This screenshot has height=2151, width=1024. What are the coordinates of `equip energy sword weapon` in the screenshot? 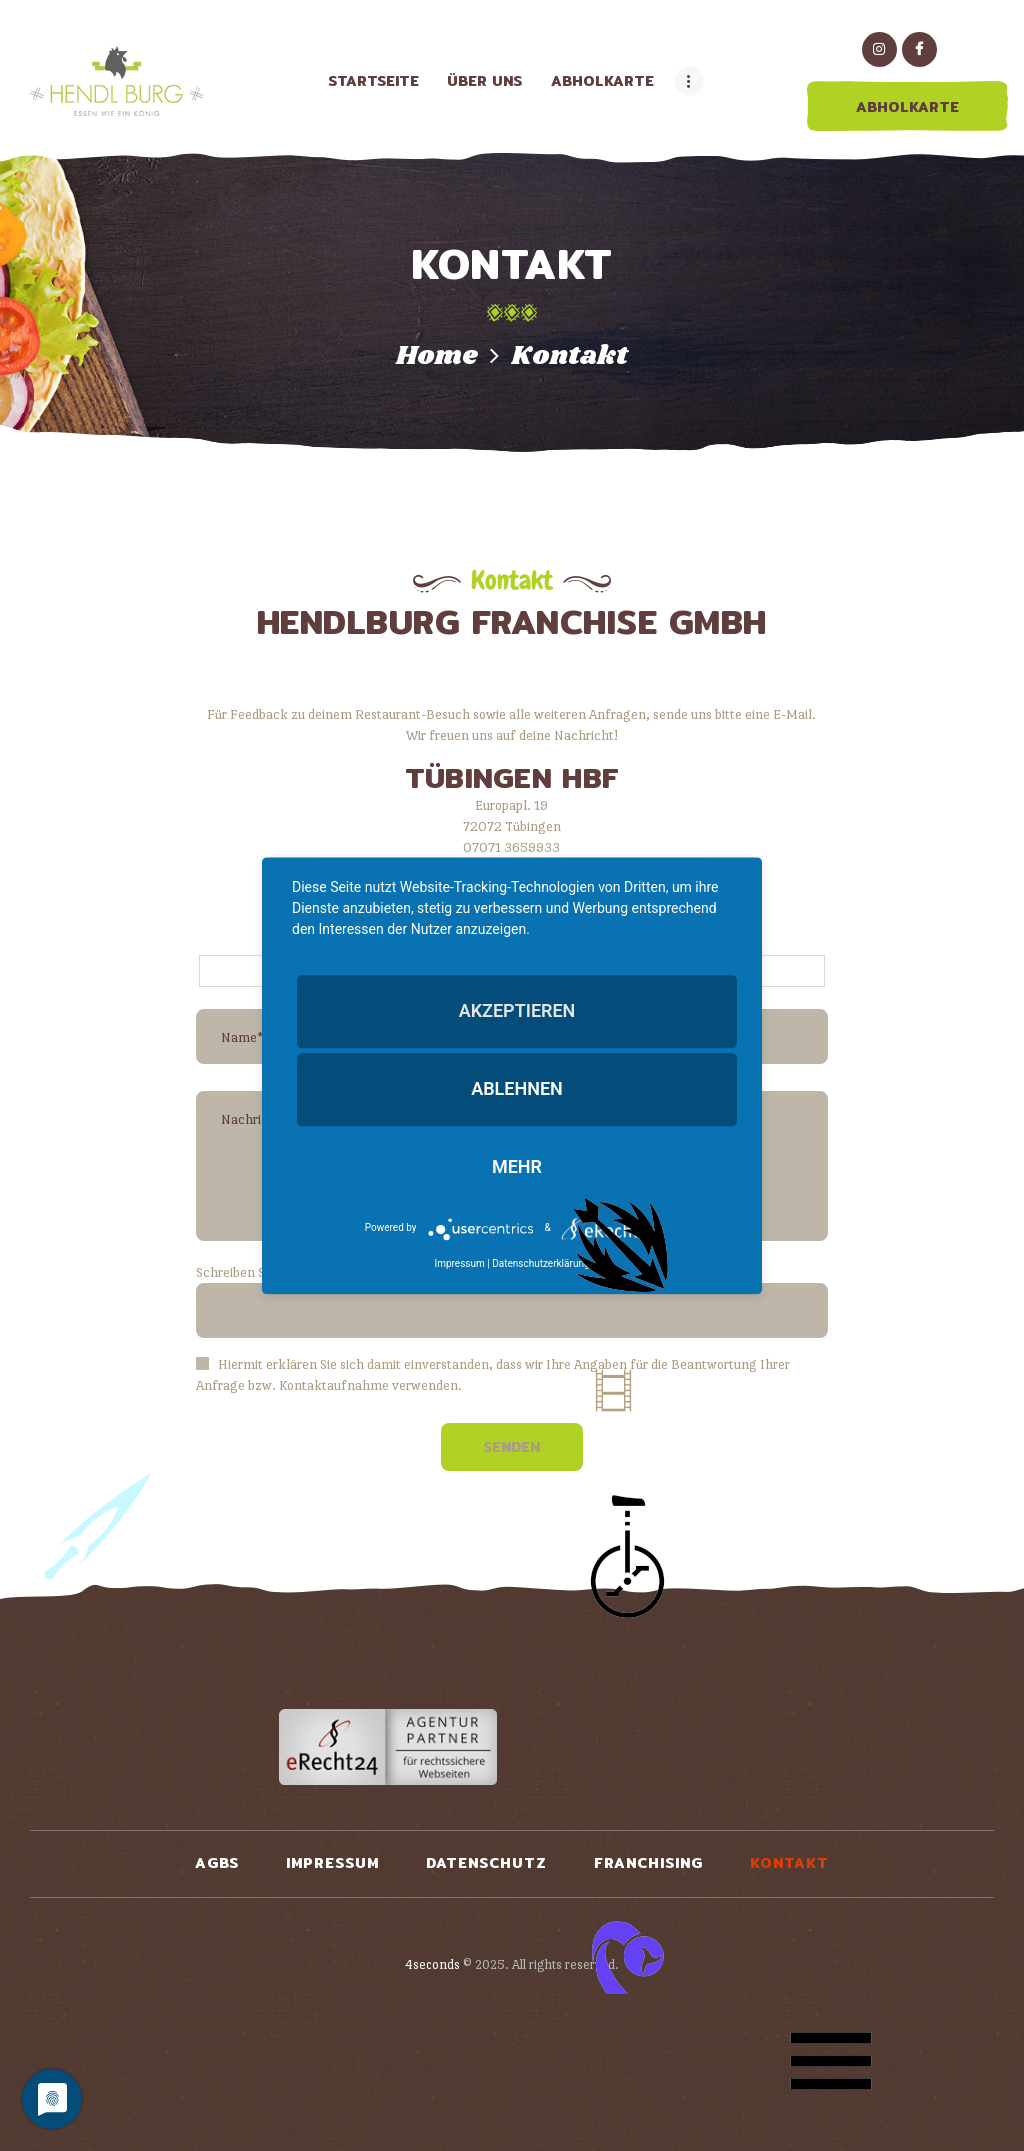 It's located at (98, 1525).